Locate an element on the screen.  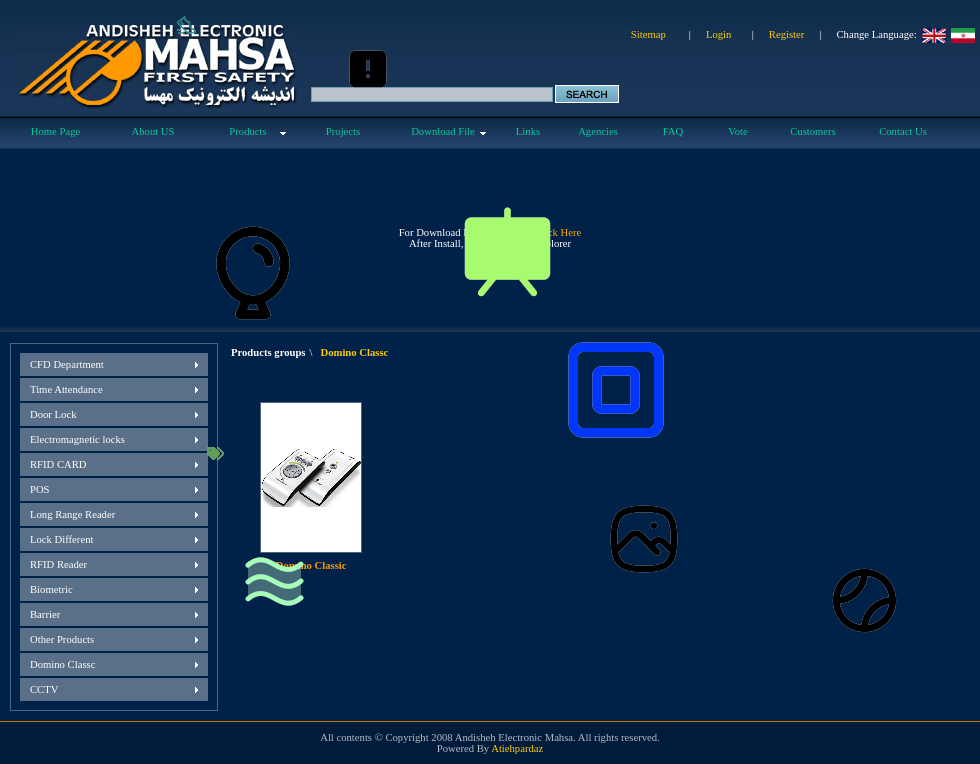
start or view a presentation is located at coordinates (507, 253).